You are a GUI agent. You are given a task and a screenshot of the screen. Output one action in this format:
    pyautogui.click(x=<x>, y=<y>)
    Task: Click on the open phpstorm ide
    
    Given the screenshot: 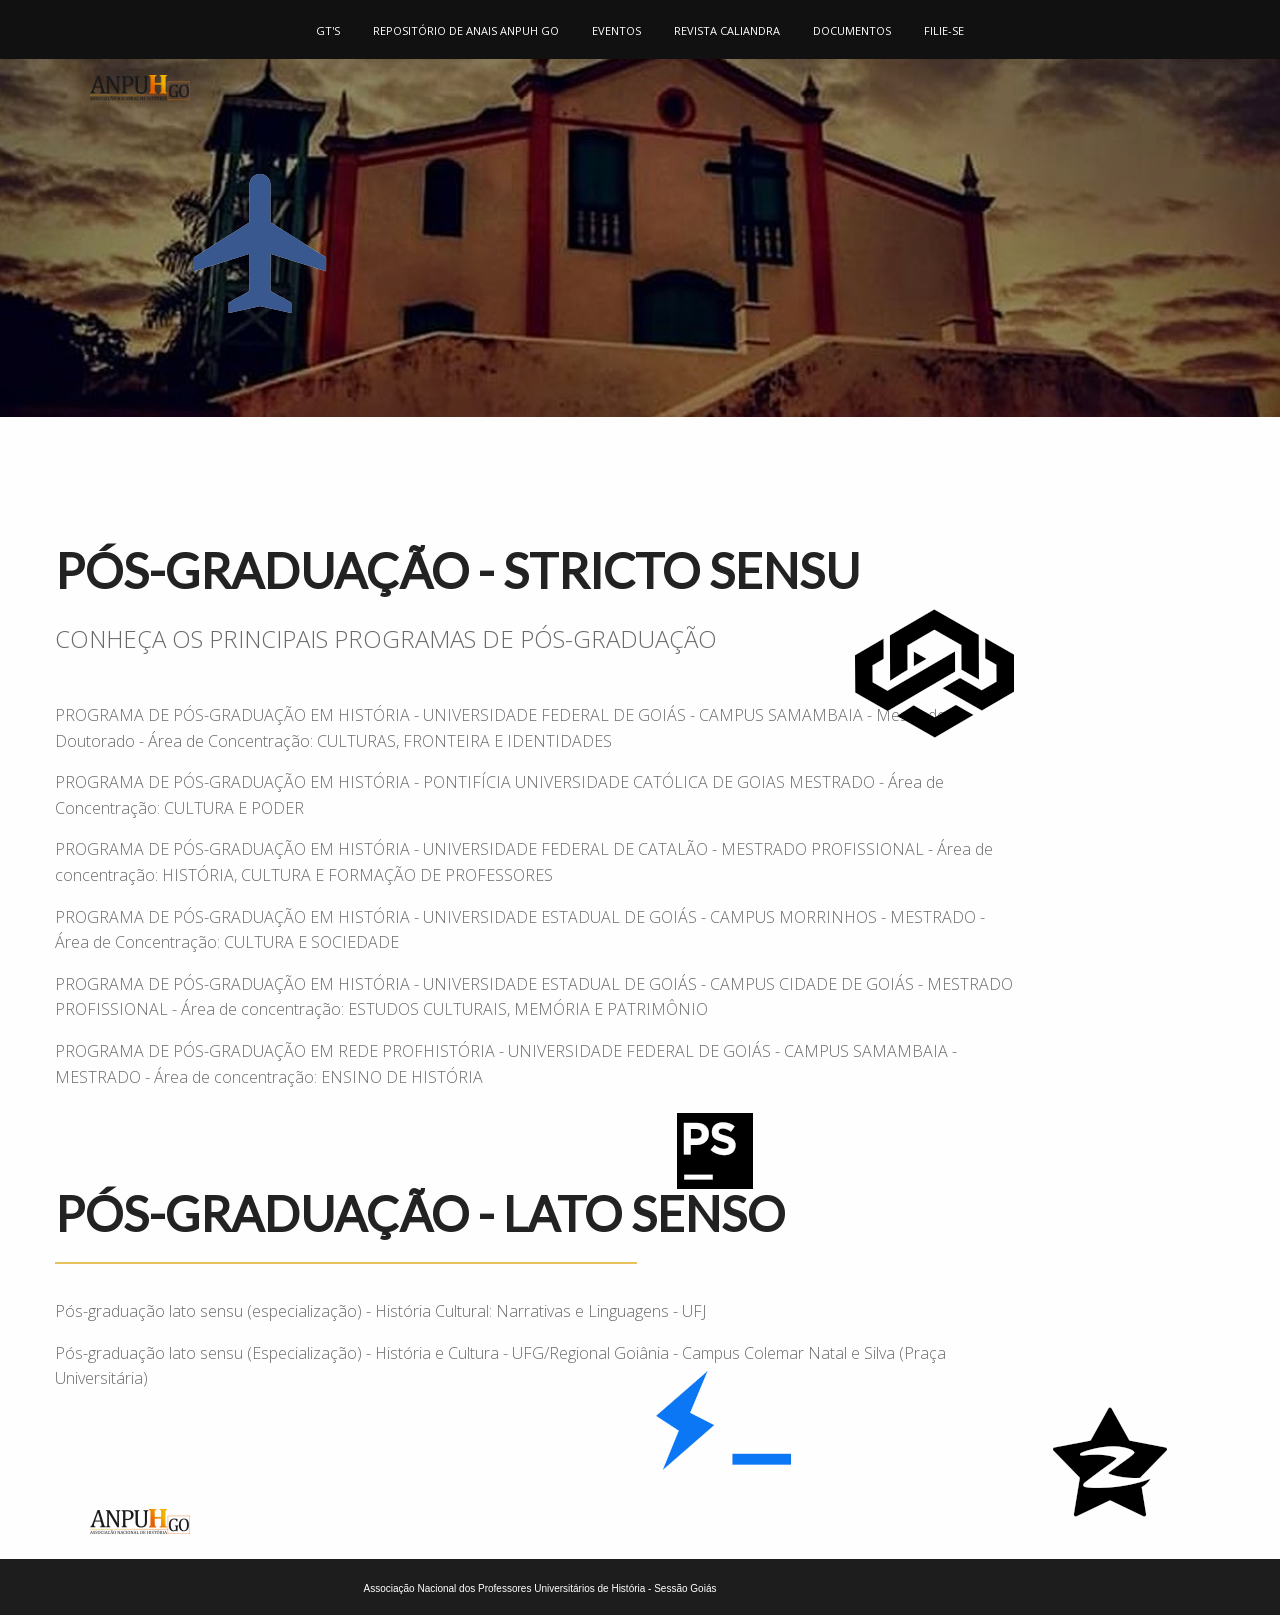 What is the action you would take?
    pyautogui.click(x=715, y=1151)
    